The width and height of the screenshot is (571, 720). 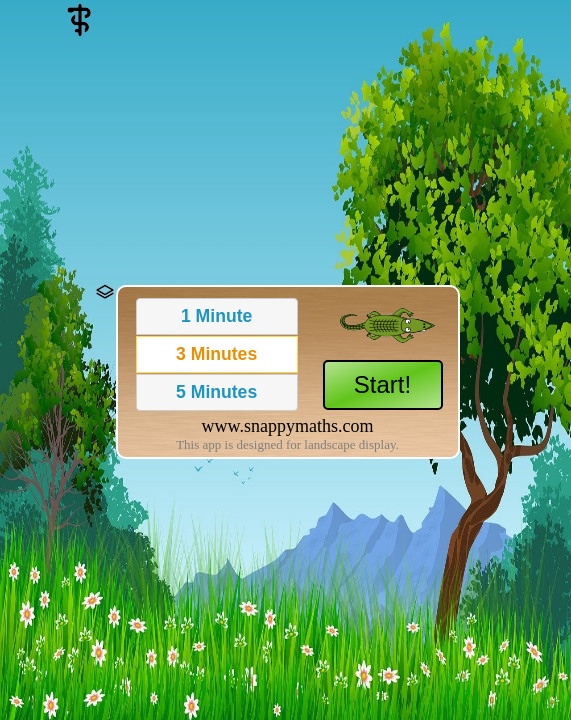 I want to click on view layers or stacked content, so click(x=105, y=292).